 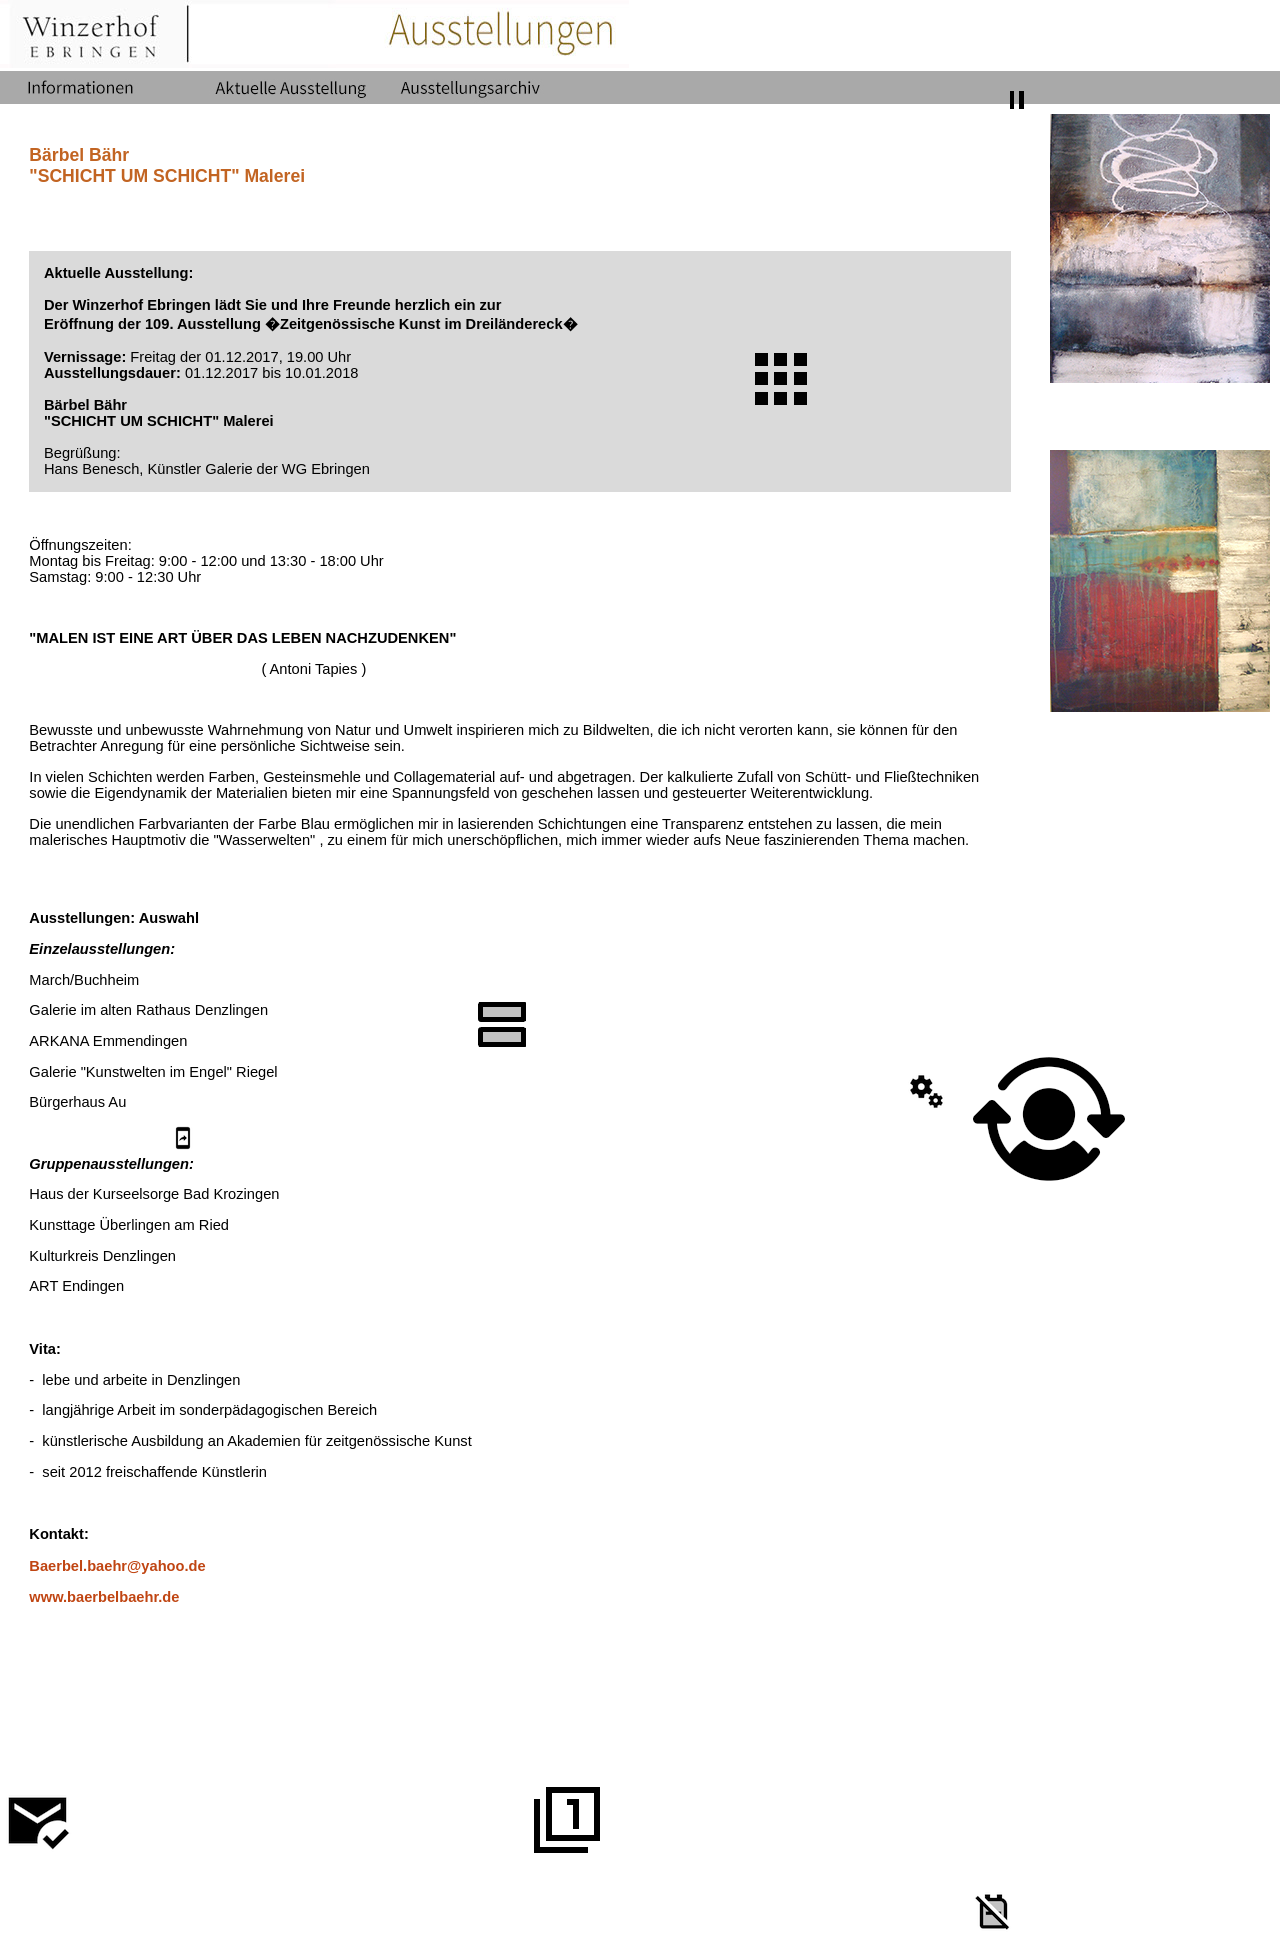 I want to click on switch between user accounts, so click(x=1049, y=1119).